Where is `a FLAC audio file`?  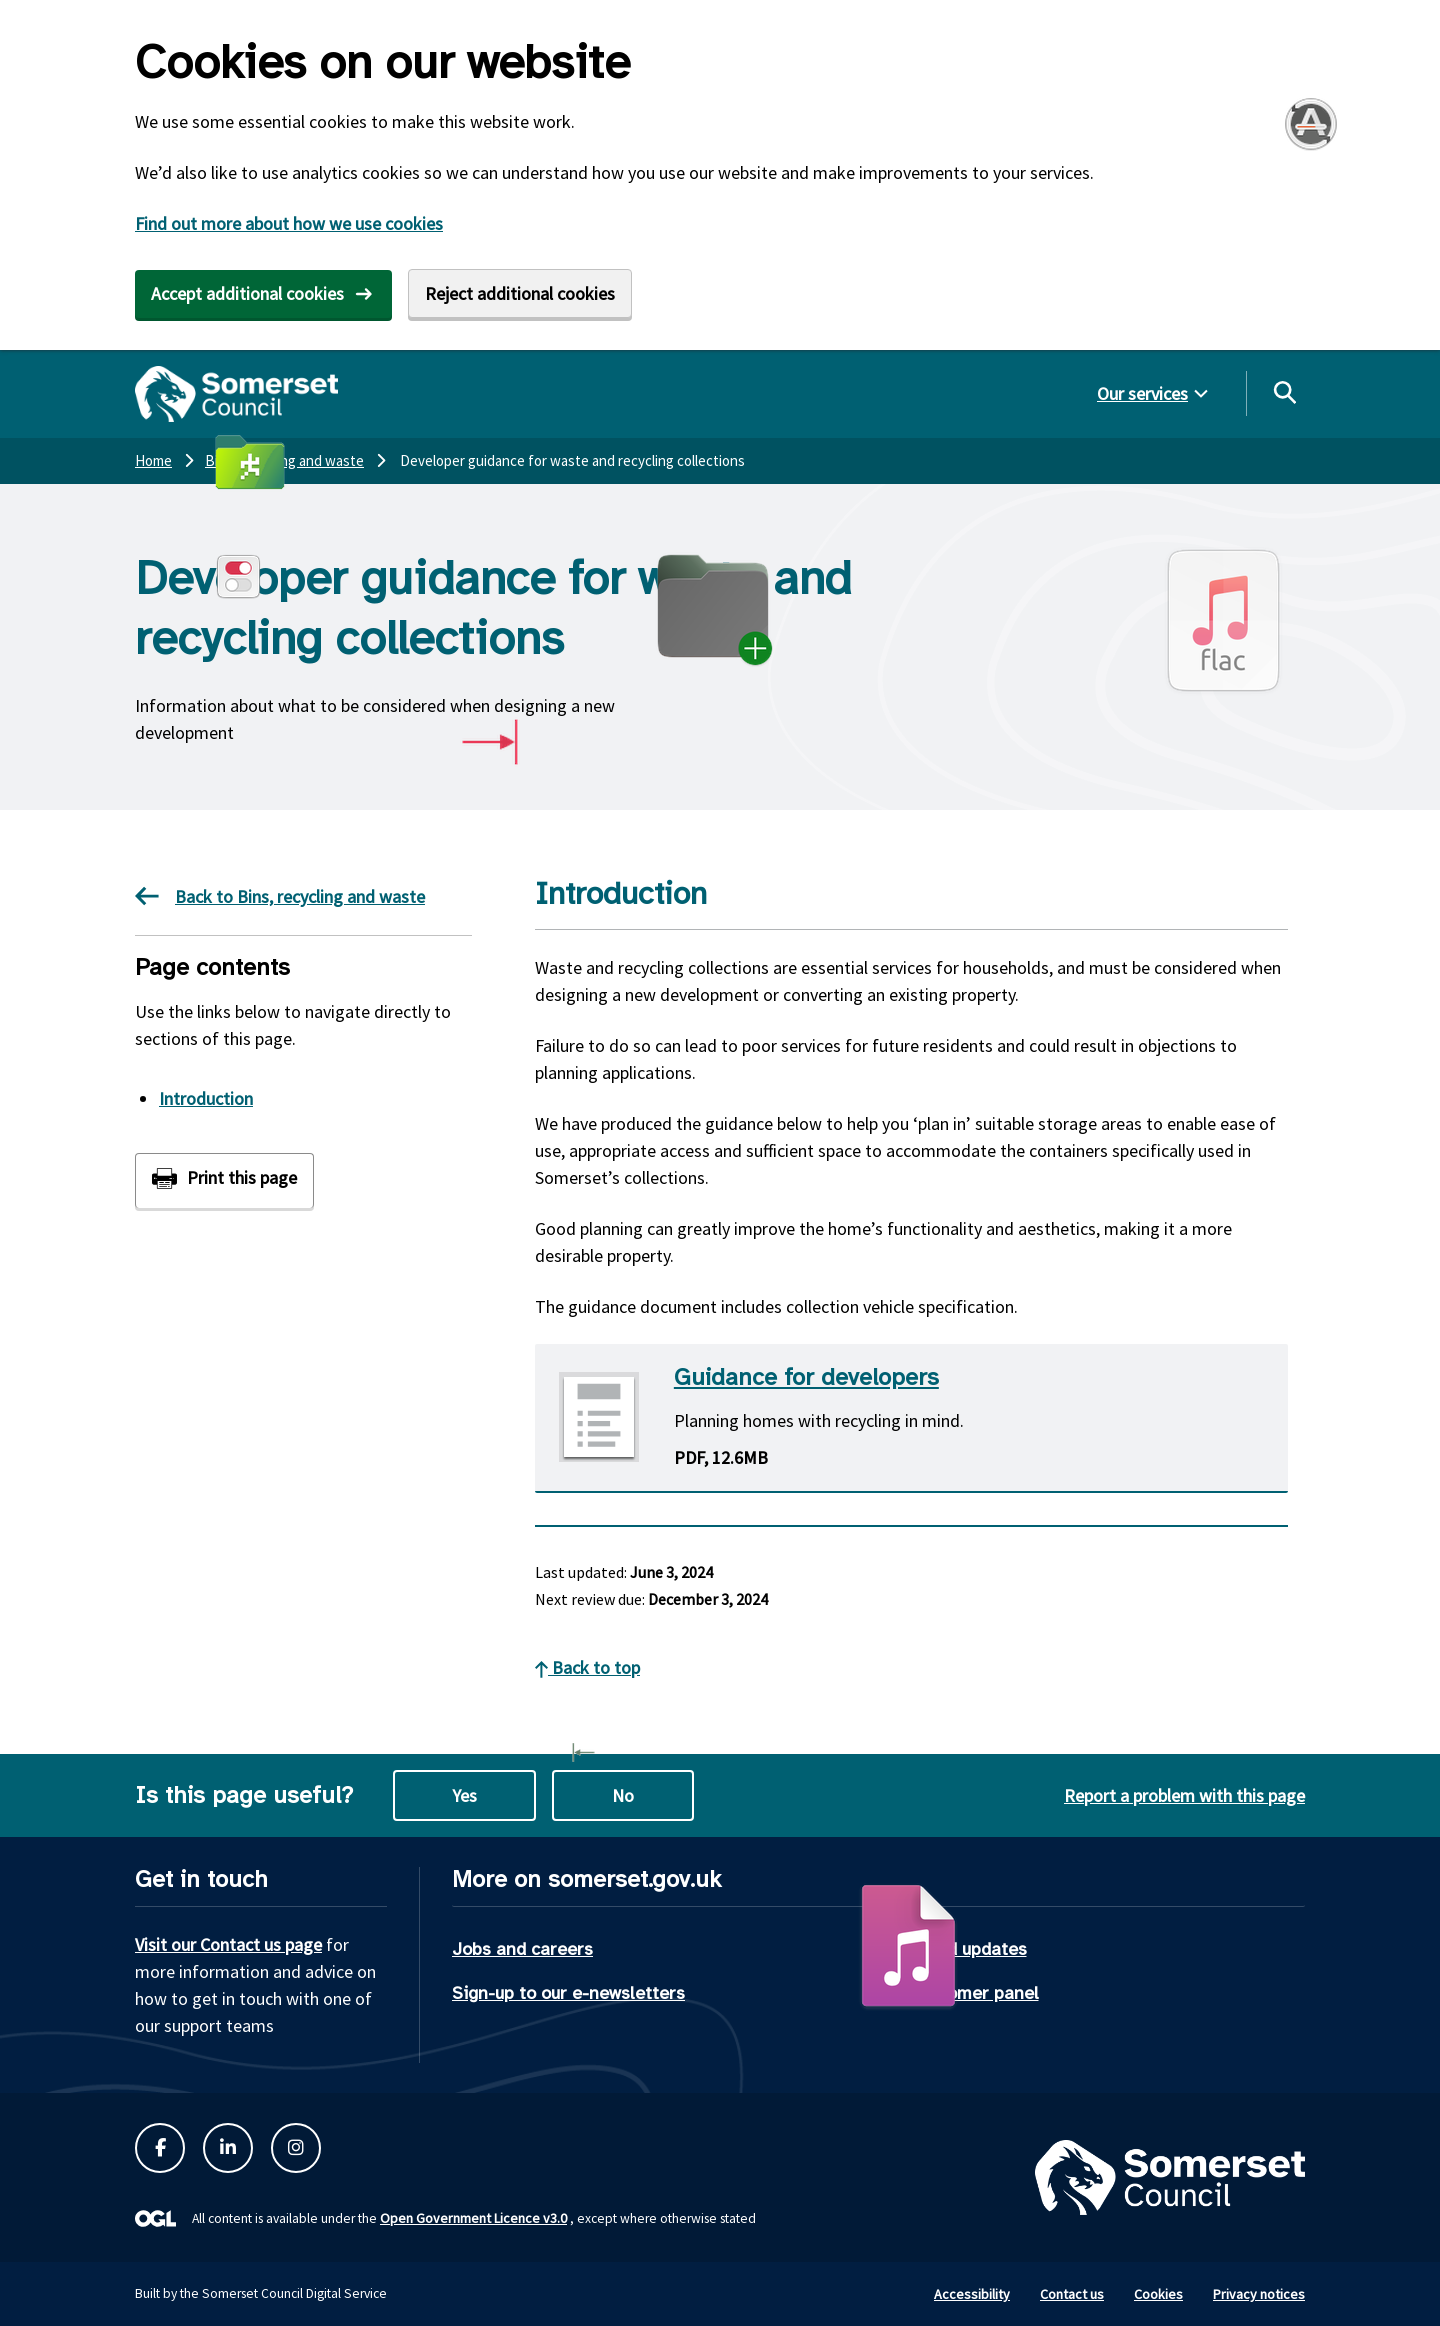
a FLAC audio file is located at coordinates (1223, 620).